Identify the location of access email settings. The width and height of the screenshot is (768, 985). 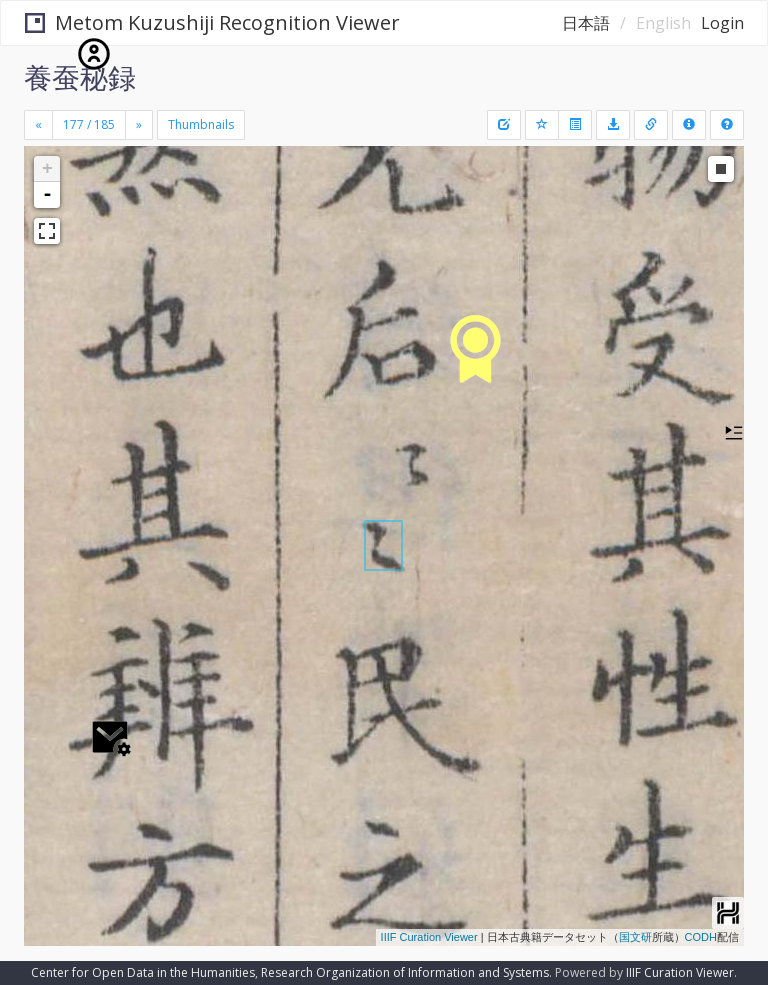
(110, 737).